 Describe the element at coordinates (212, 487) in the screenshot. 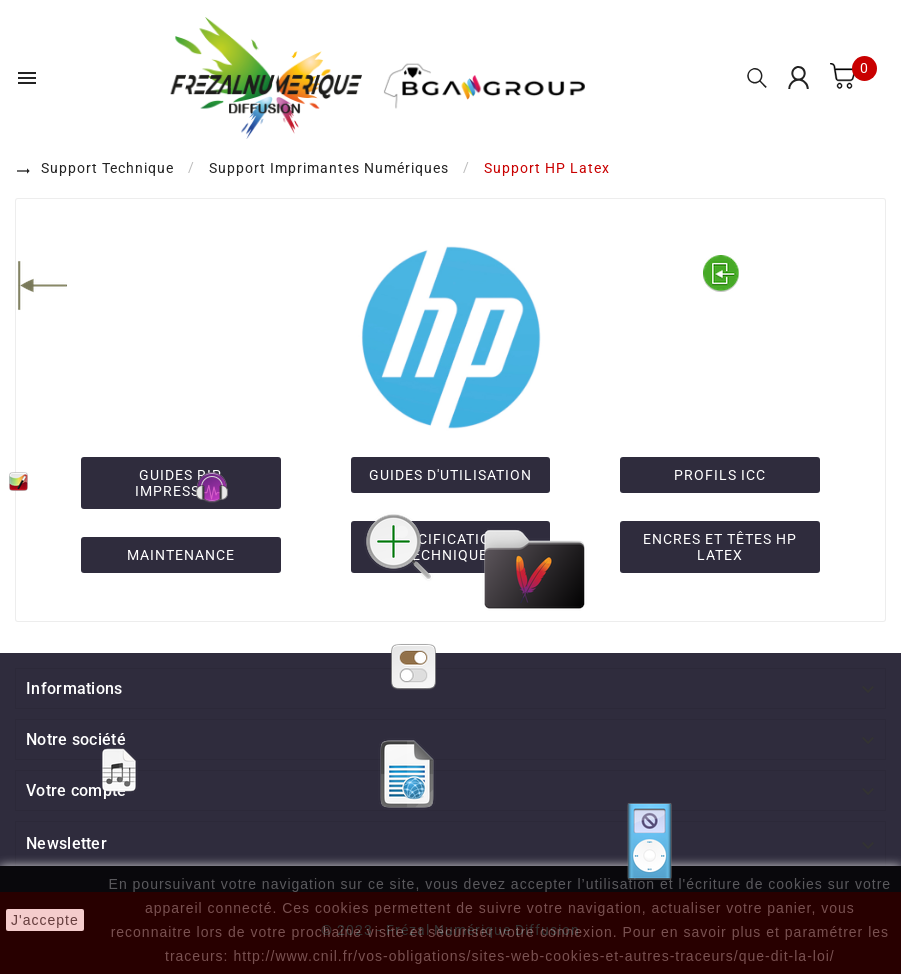

I see `audio output device connected` at that location.